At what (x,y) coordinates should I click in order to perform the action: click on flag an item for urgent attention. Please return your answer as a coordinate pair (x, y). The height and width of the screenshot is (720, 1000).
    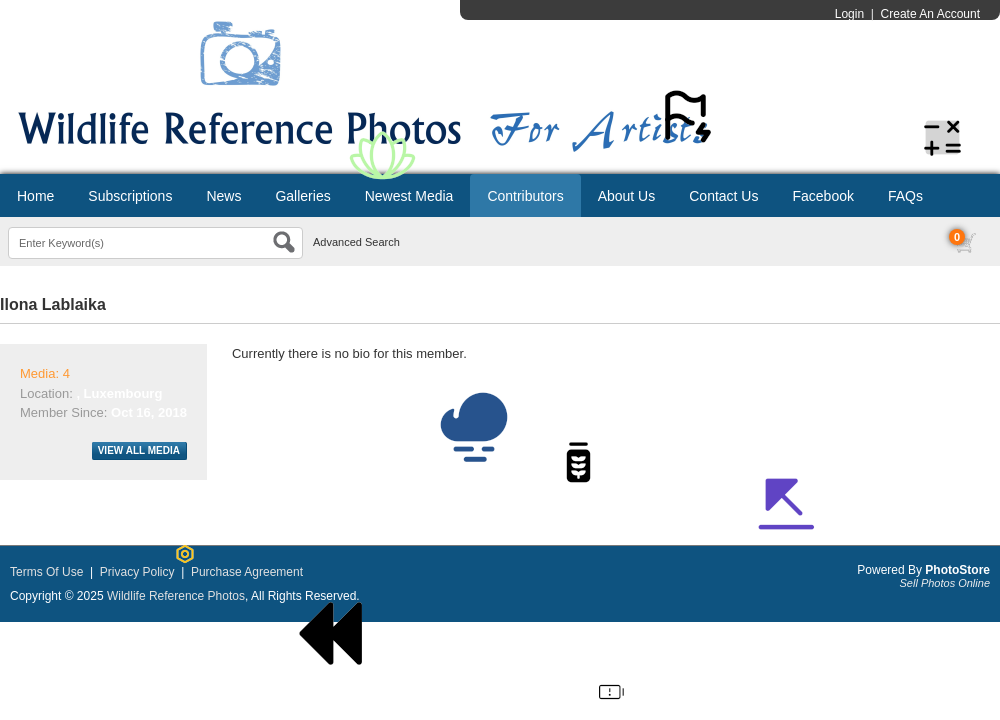
    Looking at the image, I should click on (685, 114).